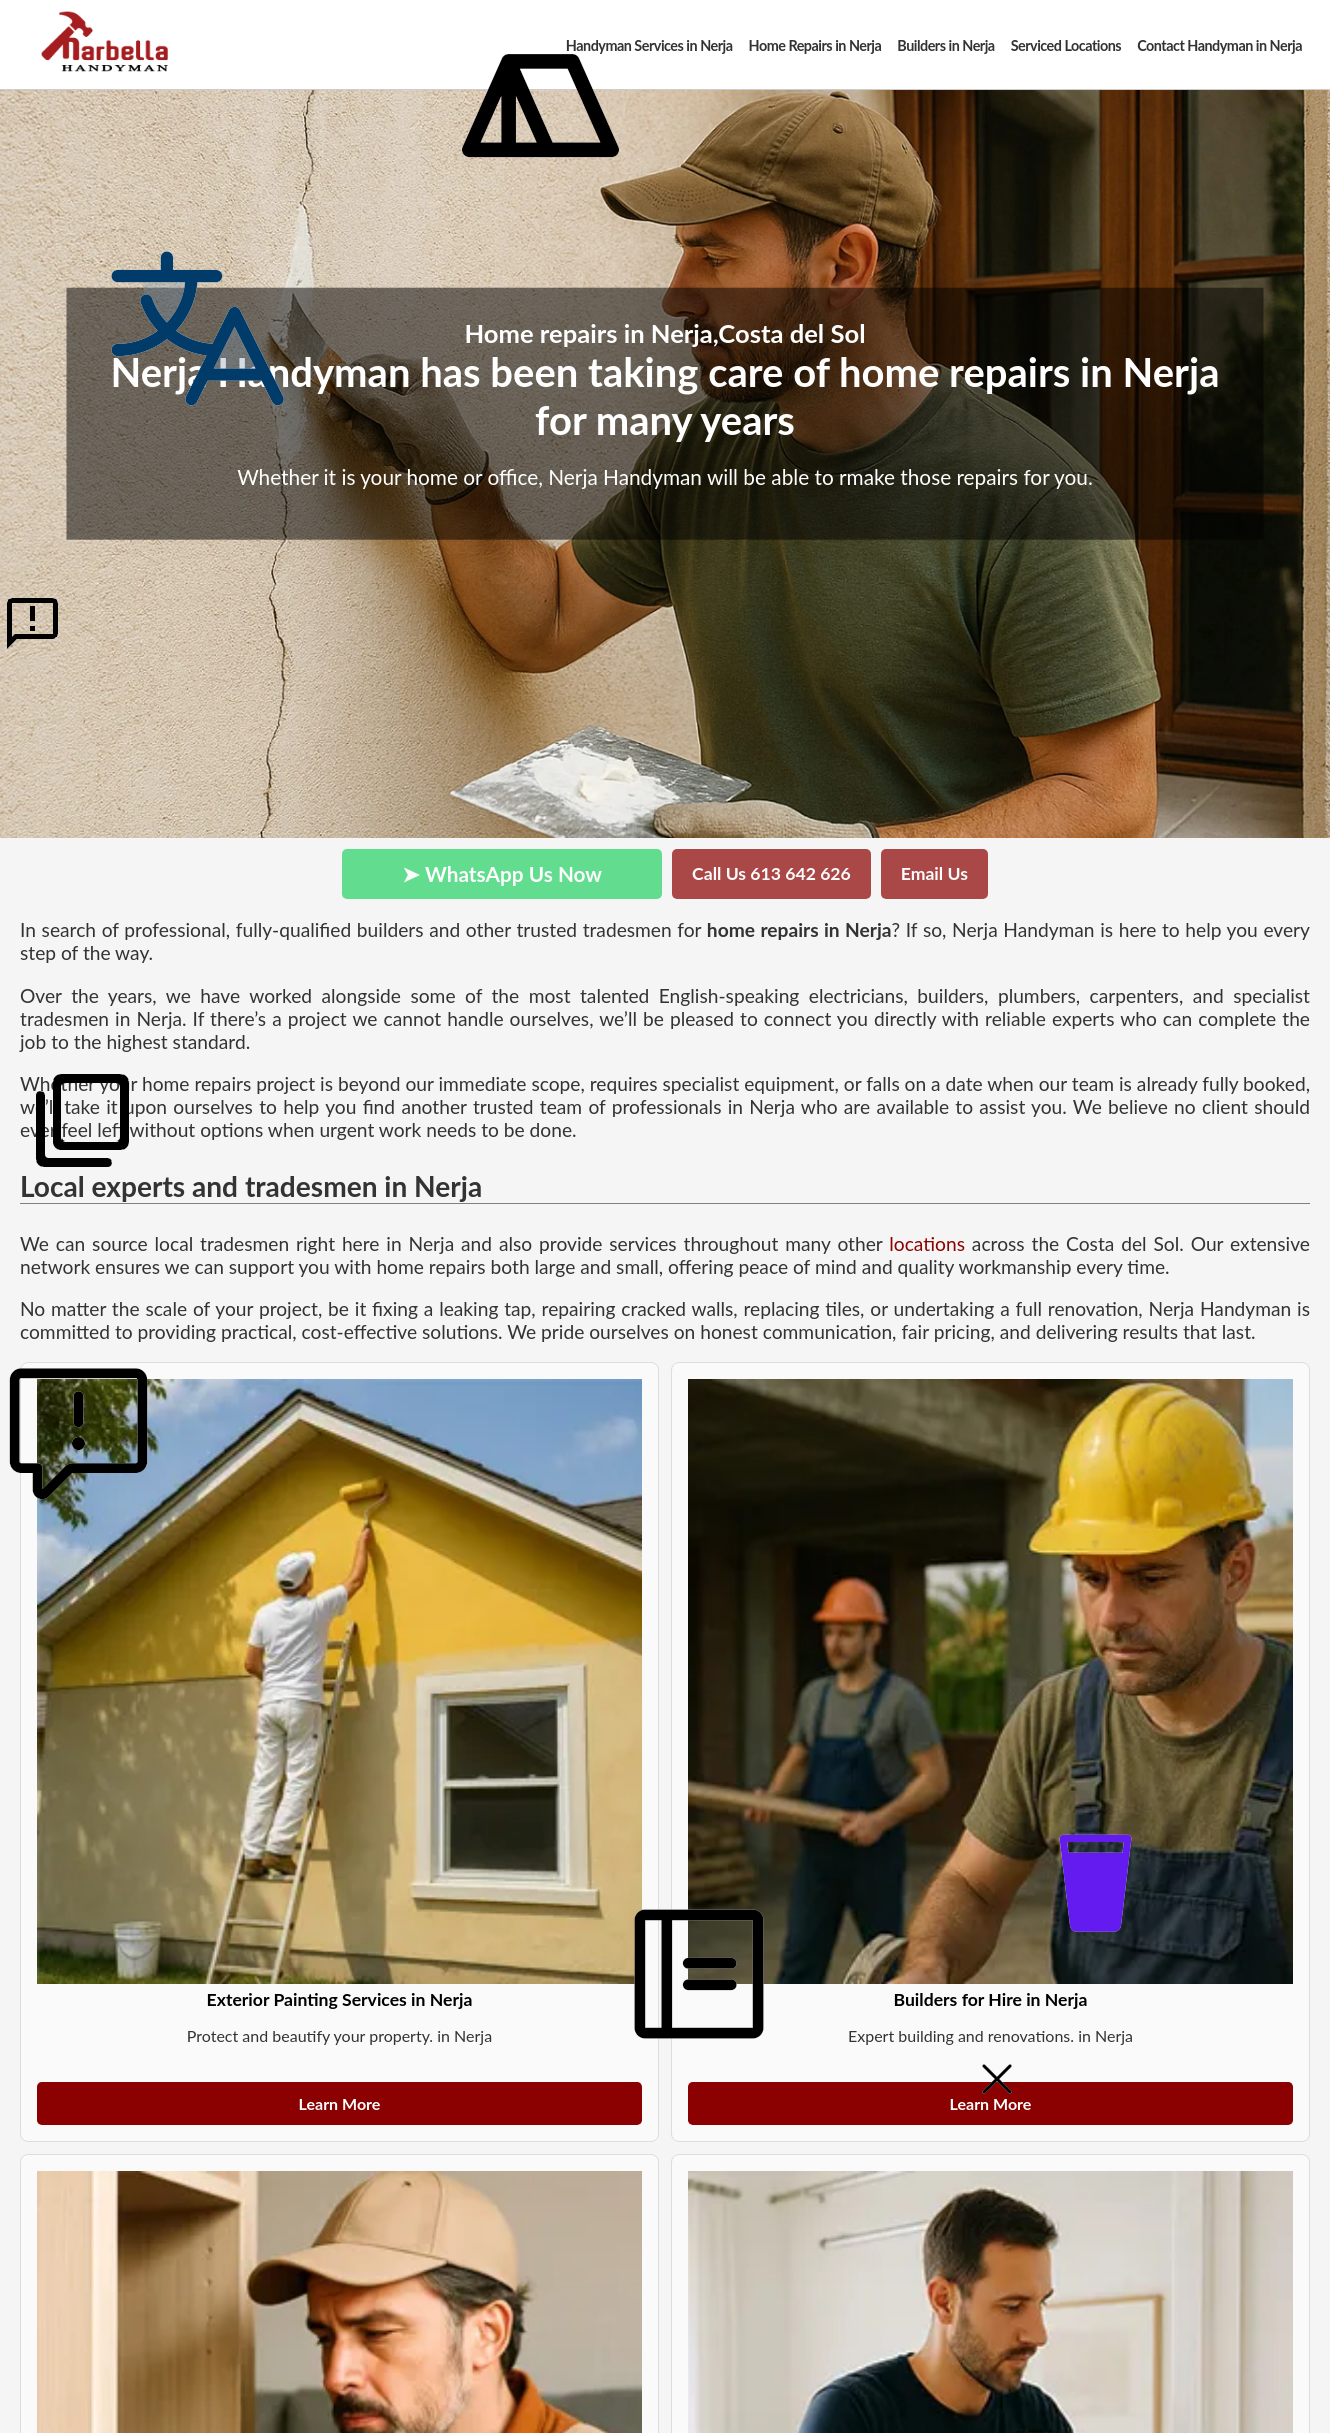 This screenshot has width=1330, height=2433. Describe the element at coordinates (1095, 1881) in the screenshot. I see `browse bars or pubs nearby` at that location.